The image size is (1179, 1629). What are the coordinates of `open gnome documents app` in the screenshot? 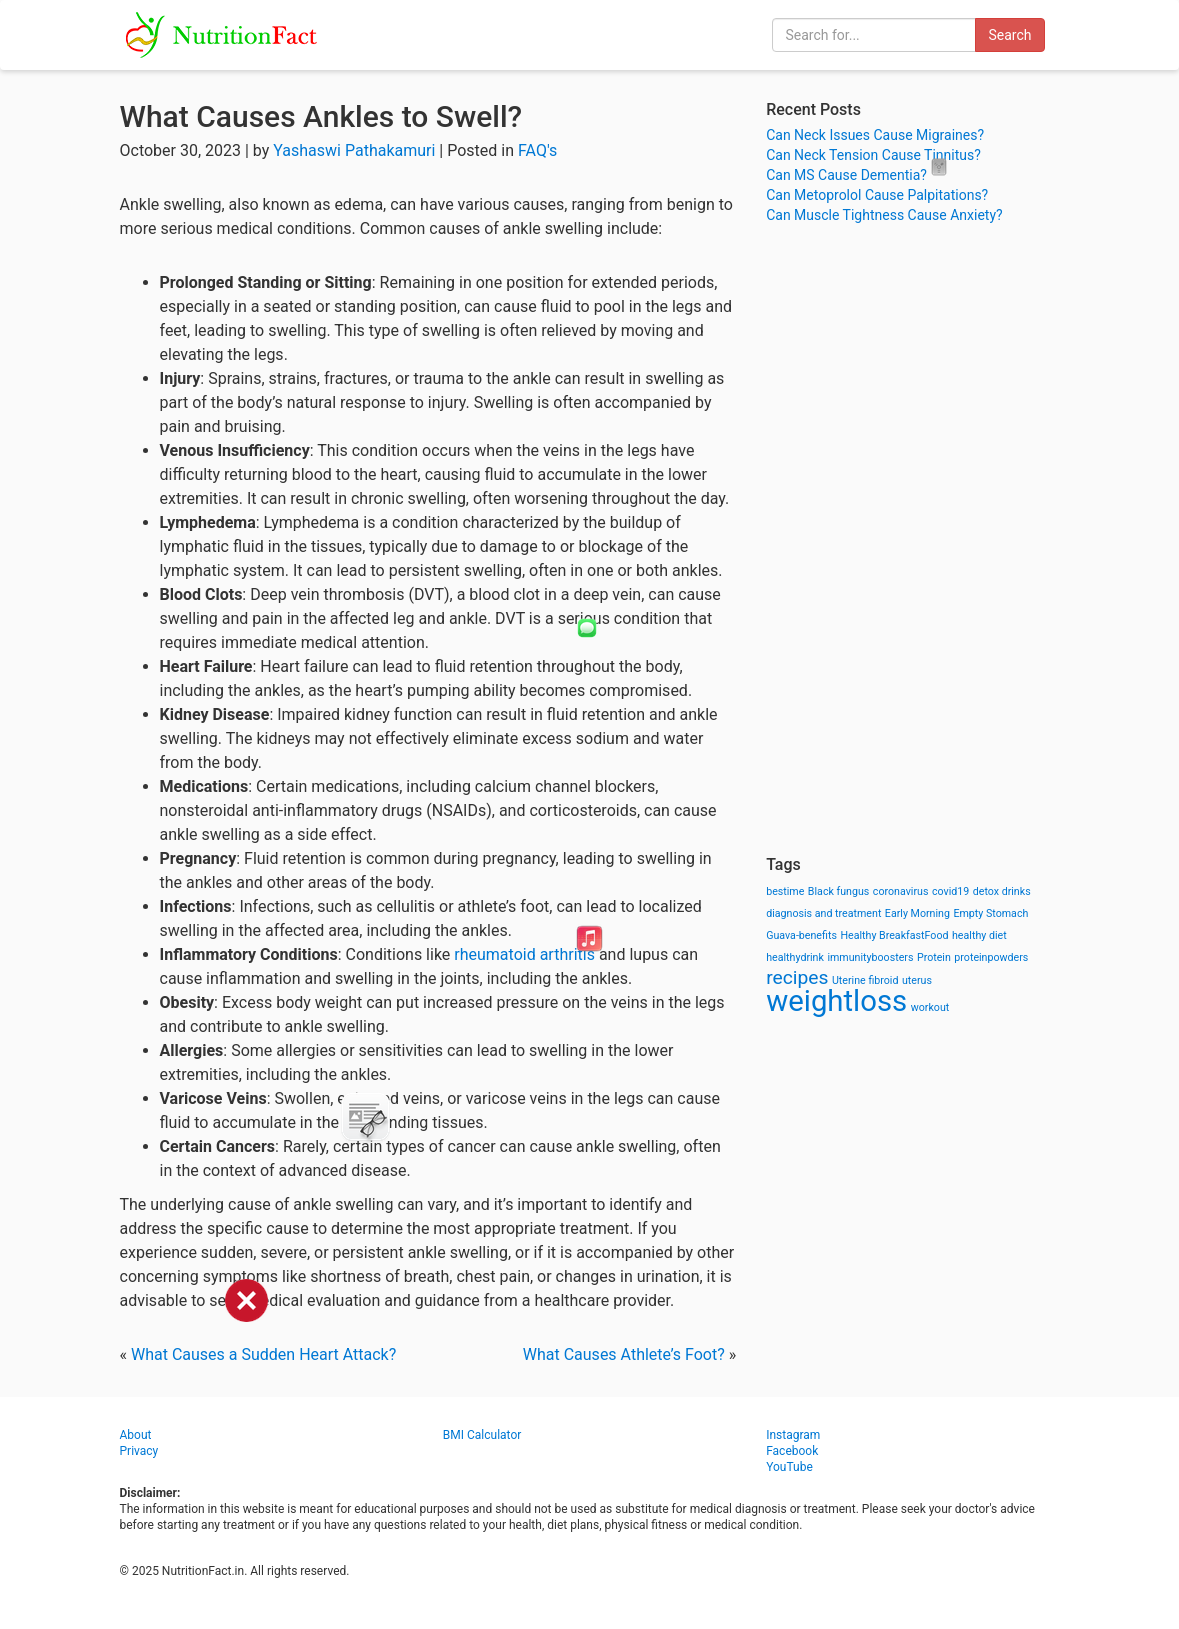 It's located at (365, 1116).